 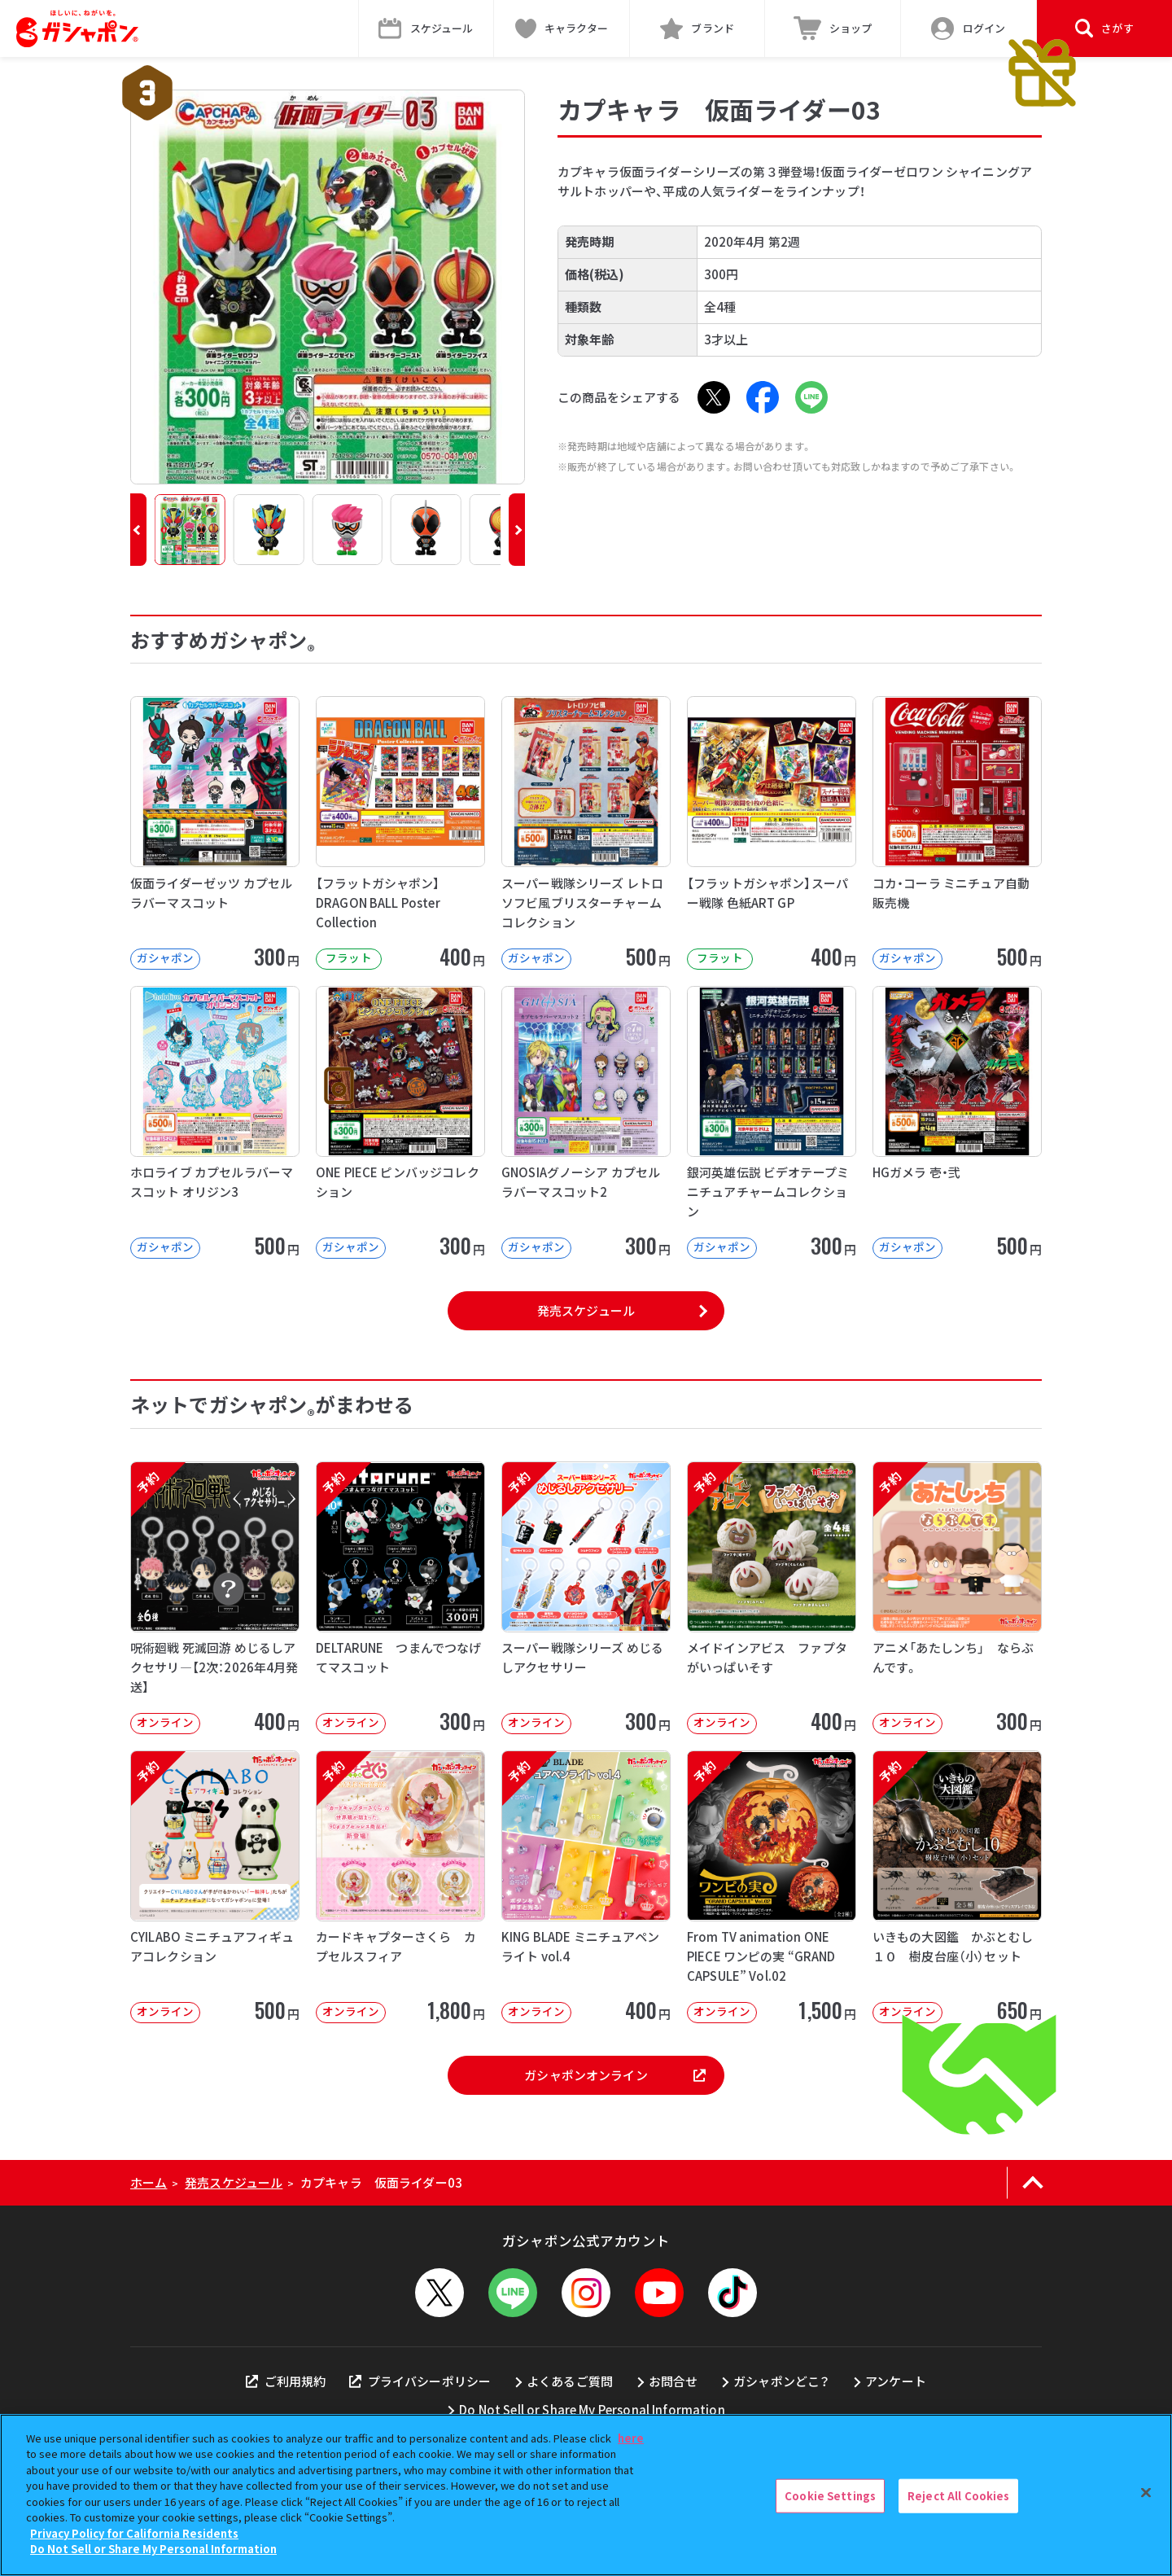 I want to click on gift or reward unavailable, so click(x=1042, y=72).